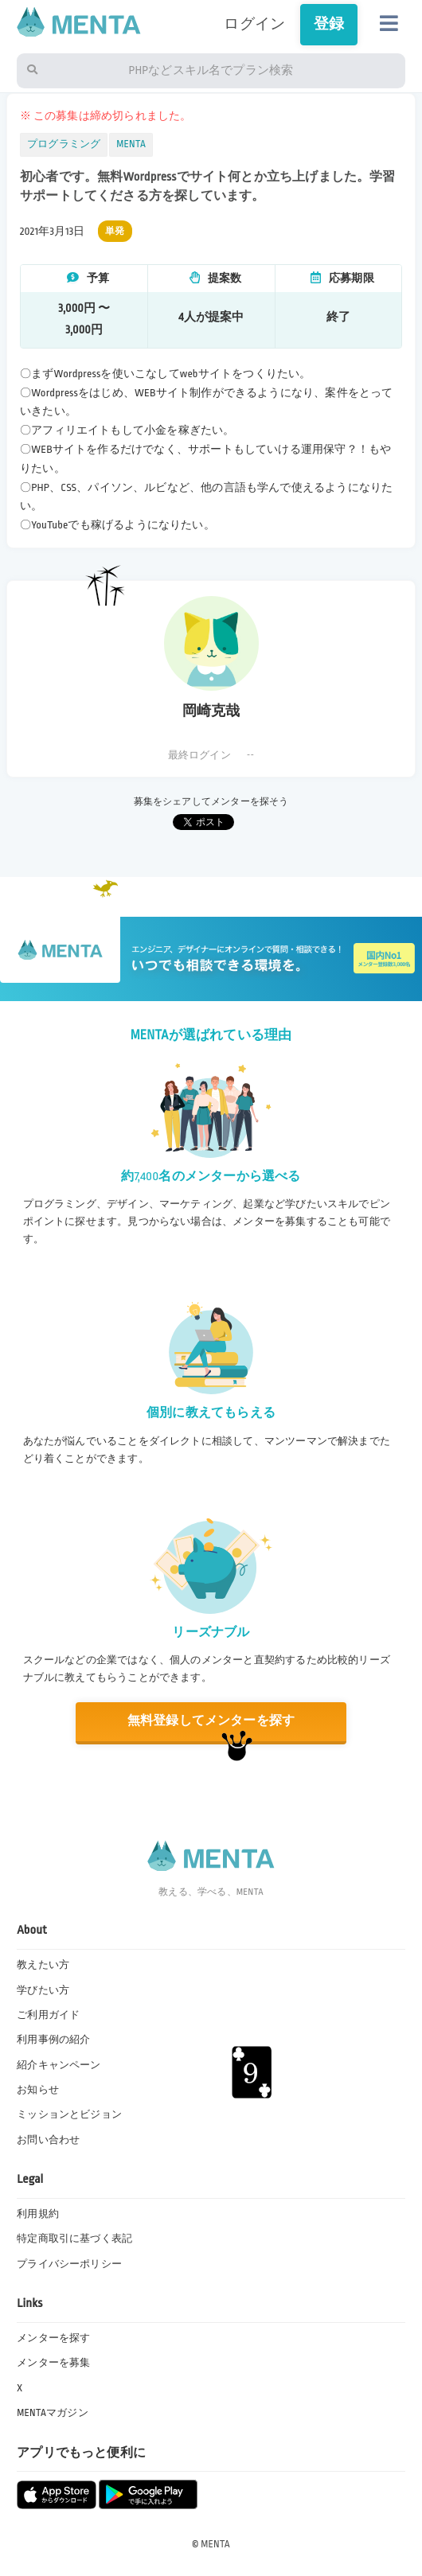 The image size is (422, 2576). What do you see at coordinates (236, 1745) in the screenshot?
I see `indicates a splash or splatter effect` at bounding box center [236, 1745].